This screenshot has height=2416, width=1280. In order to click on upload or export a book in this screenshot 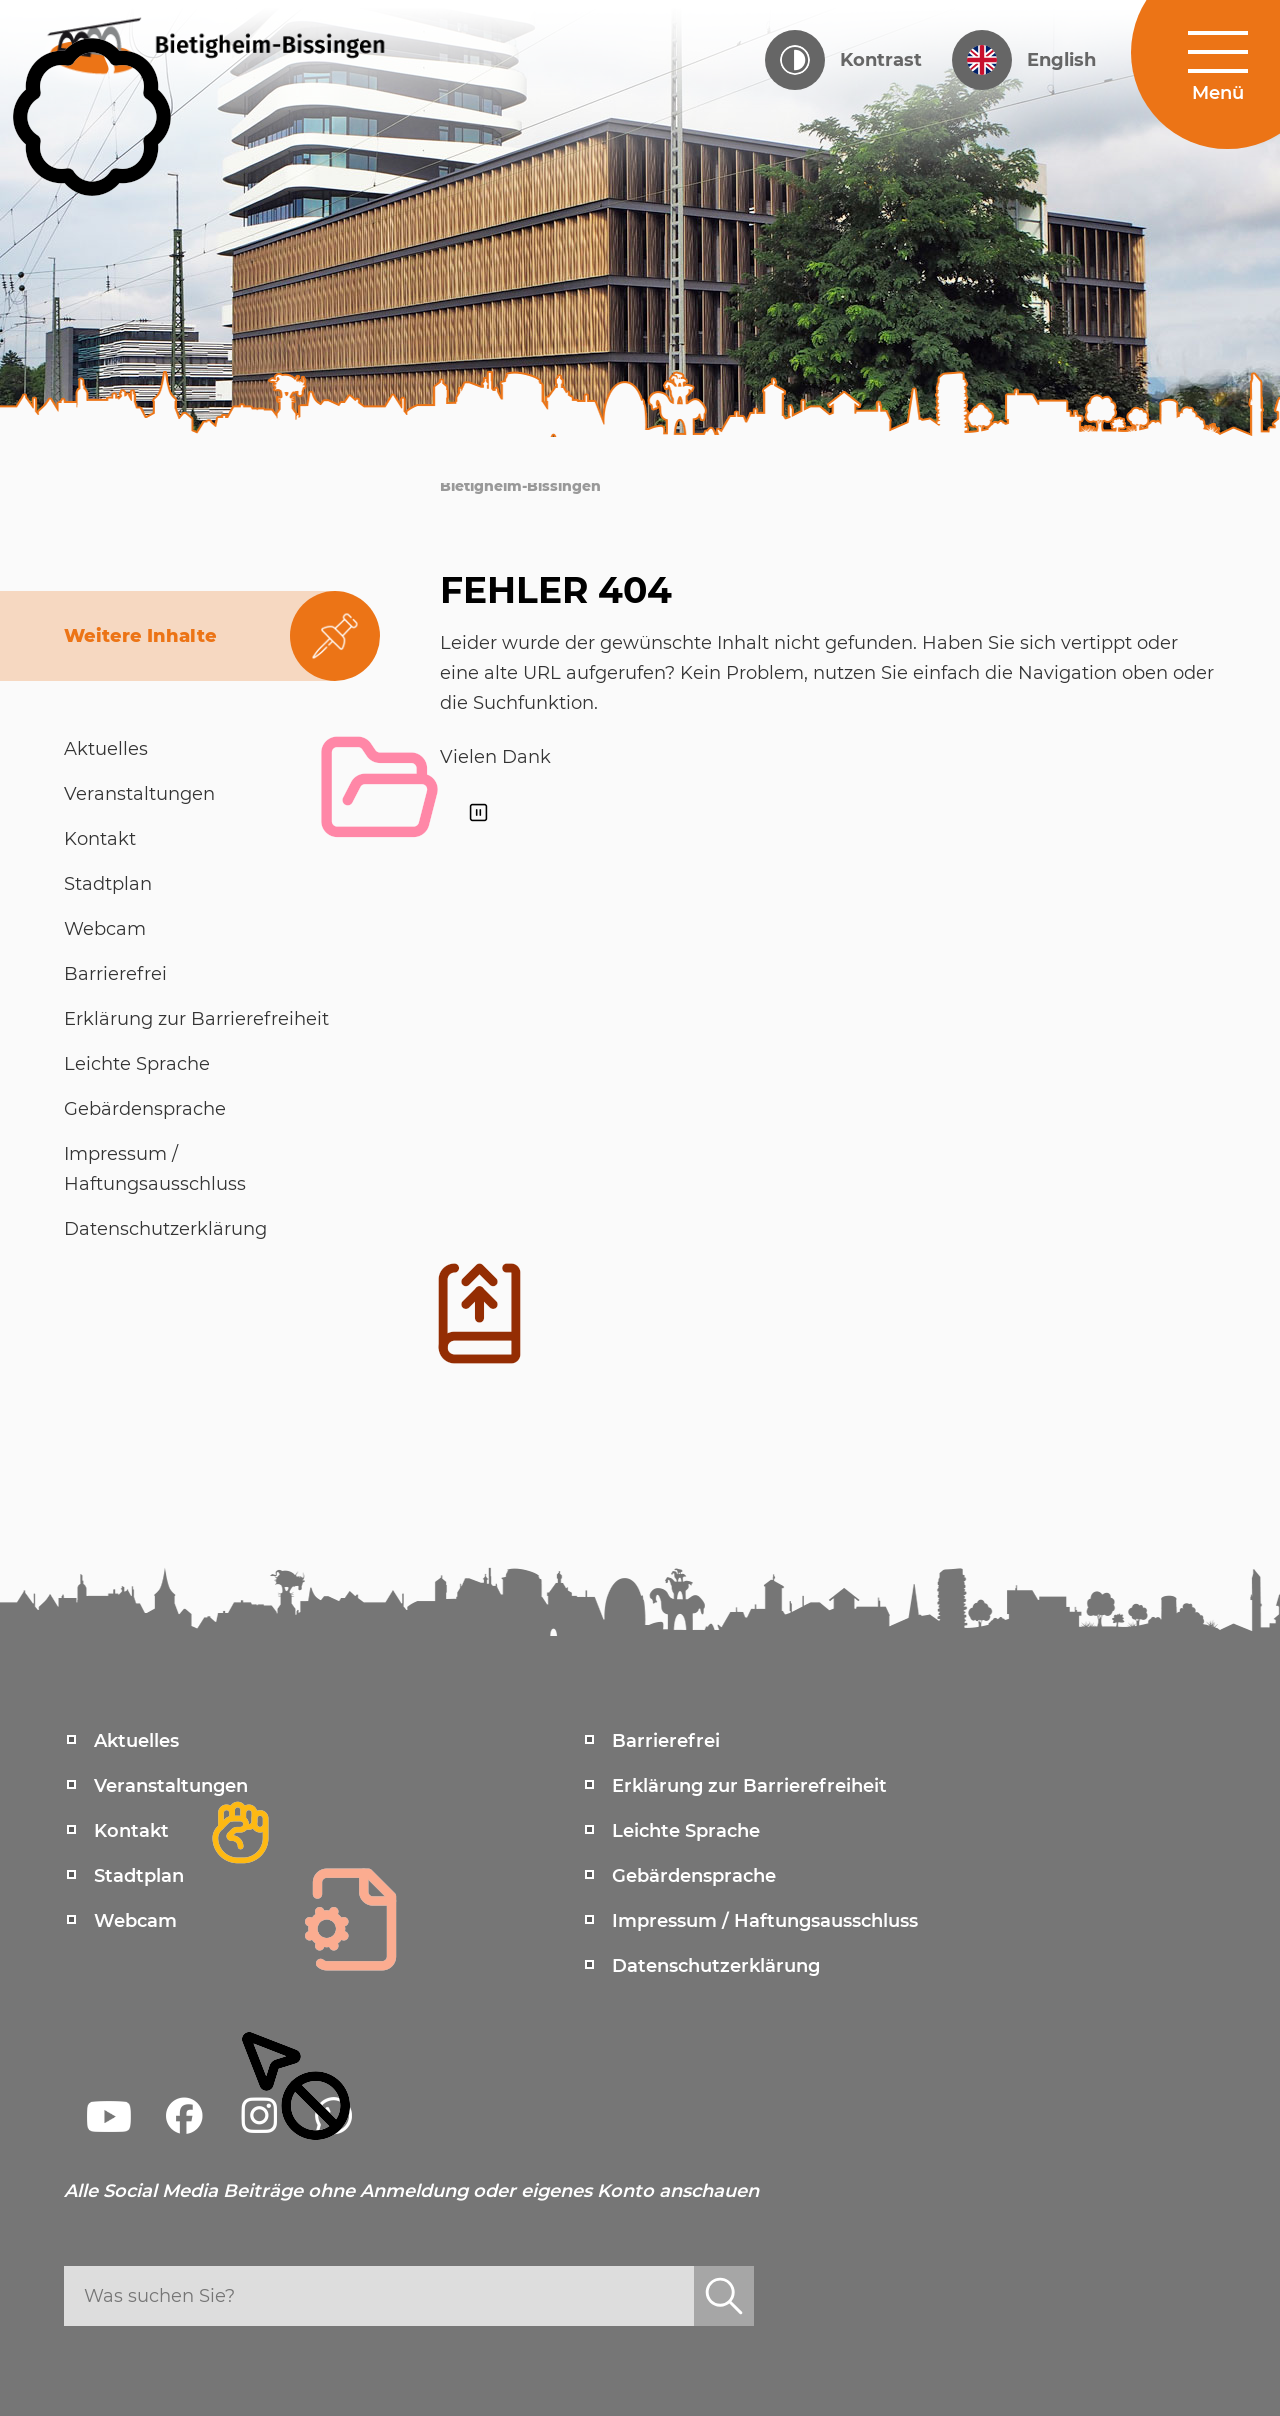, I will do `click(479, 1313)`.